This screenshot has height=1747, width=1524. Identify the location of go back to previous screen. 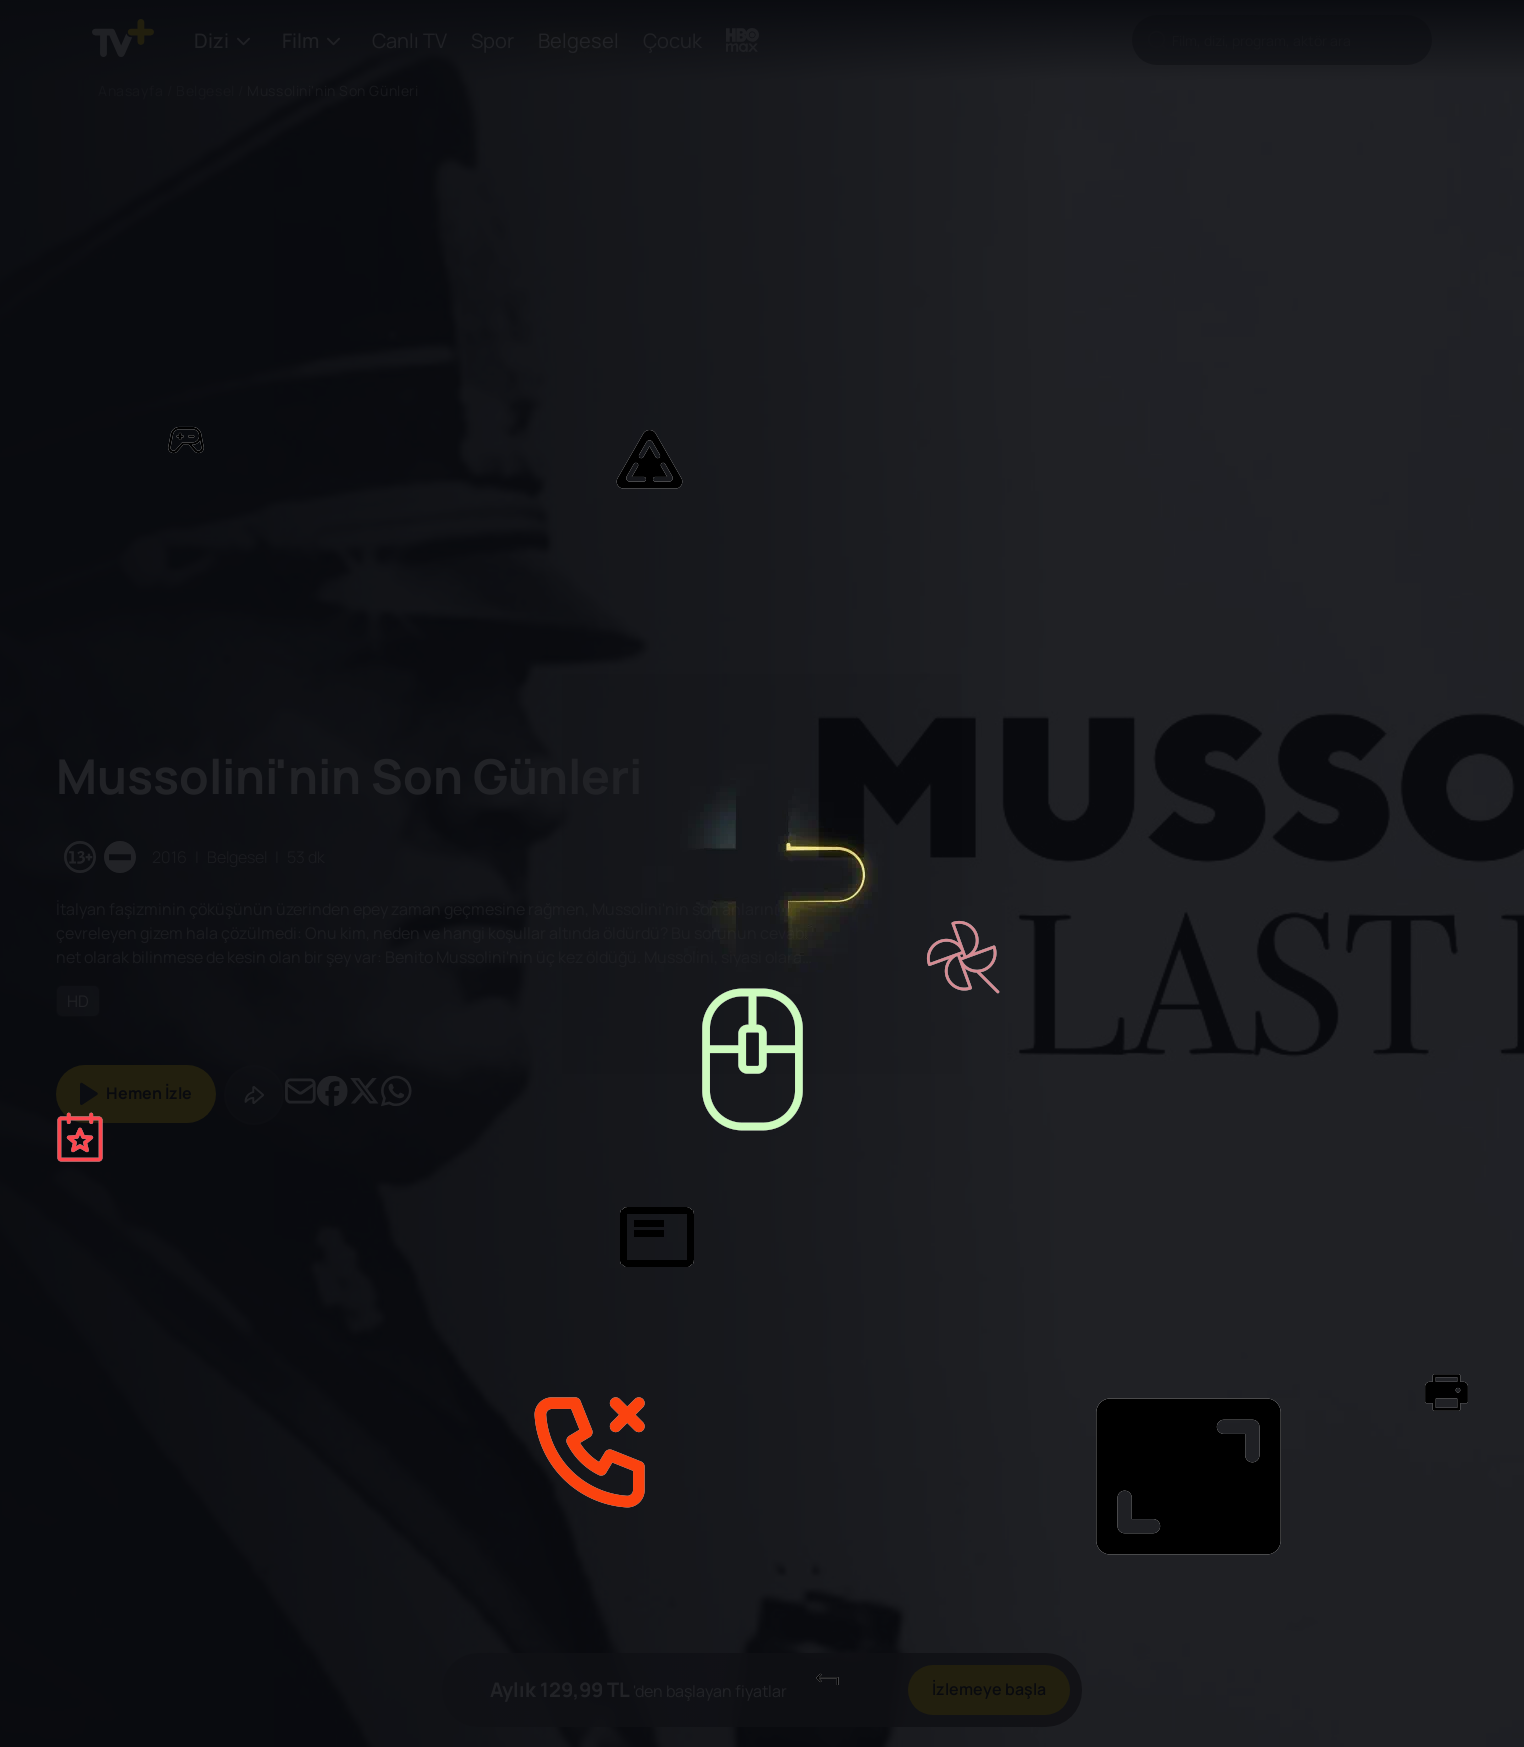
(827, 1679).